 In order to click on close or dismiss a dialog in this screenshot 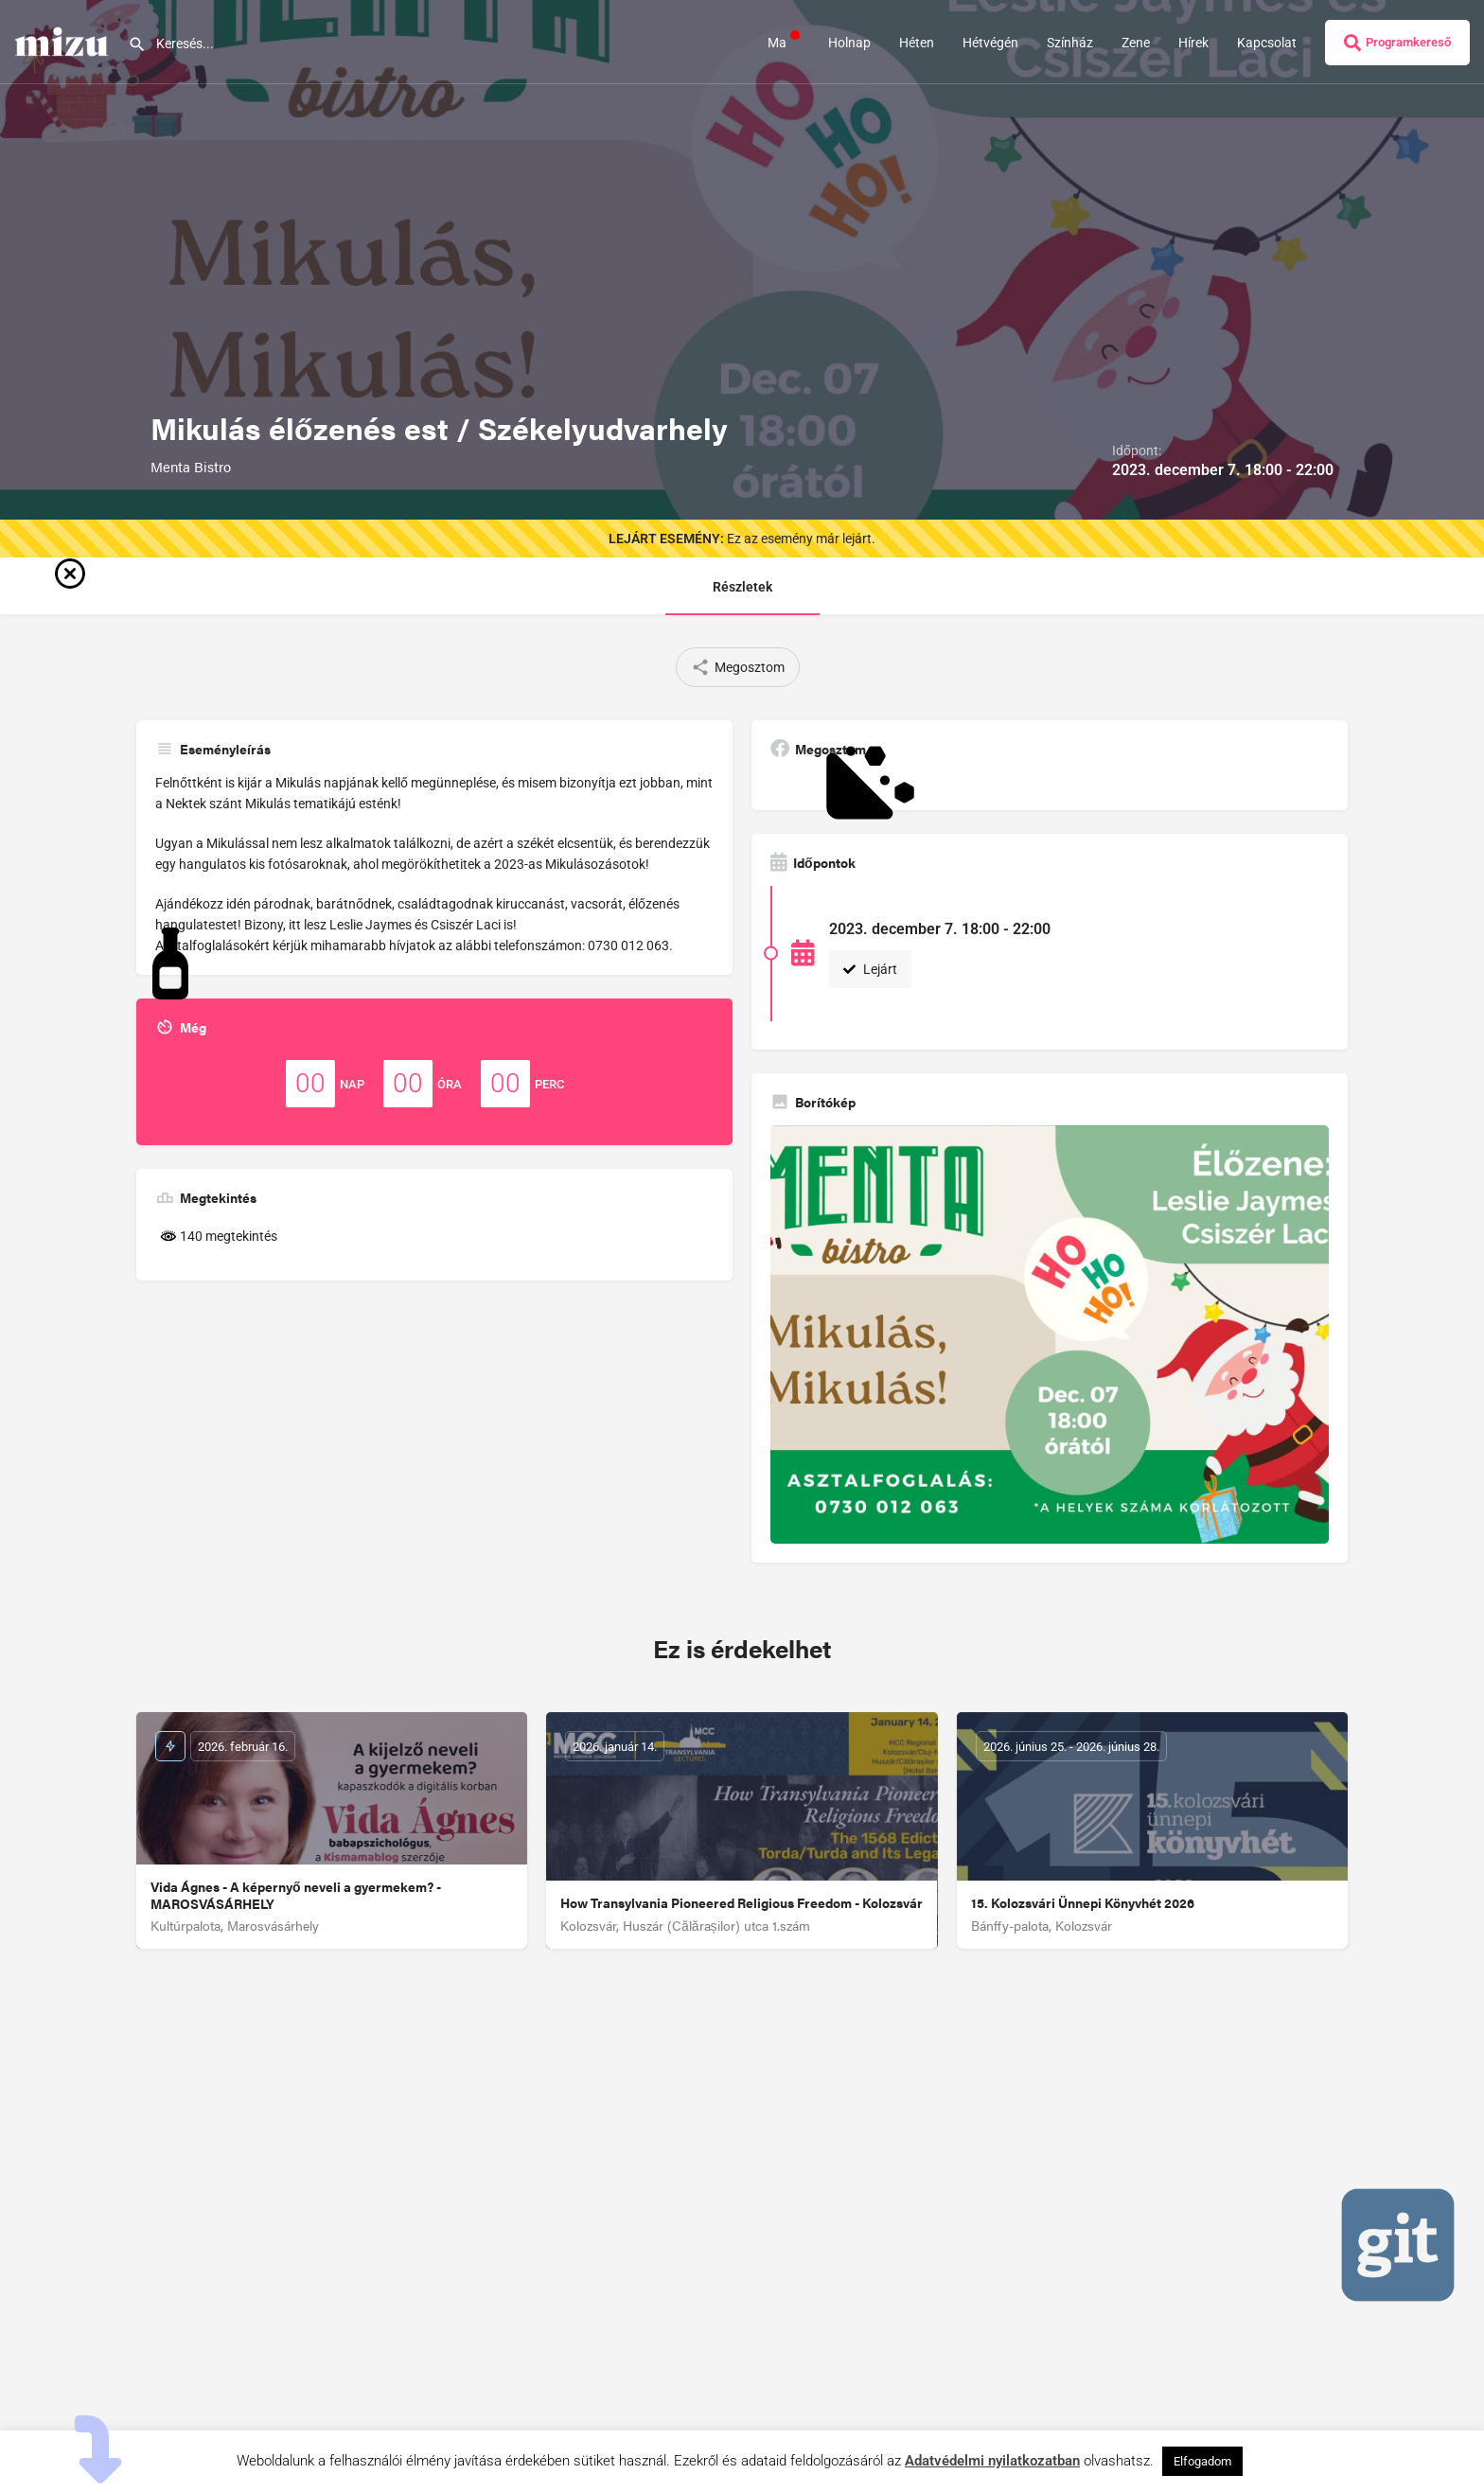, I will do `click(70, 574)`.